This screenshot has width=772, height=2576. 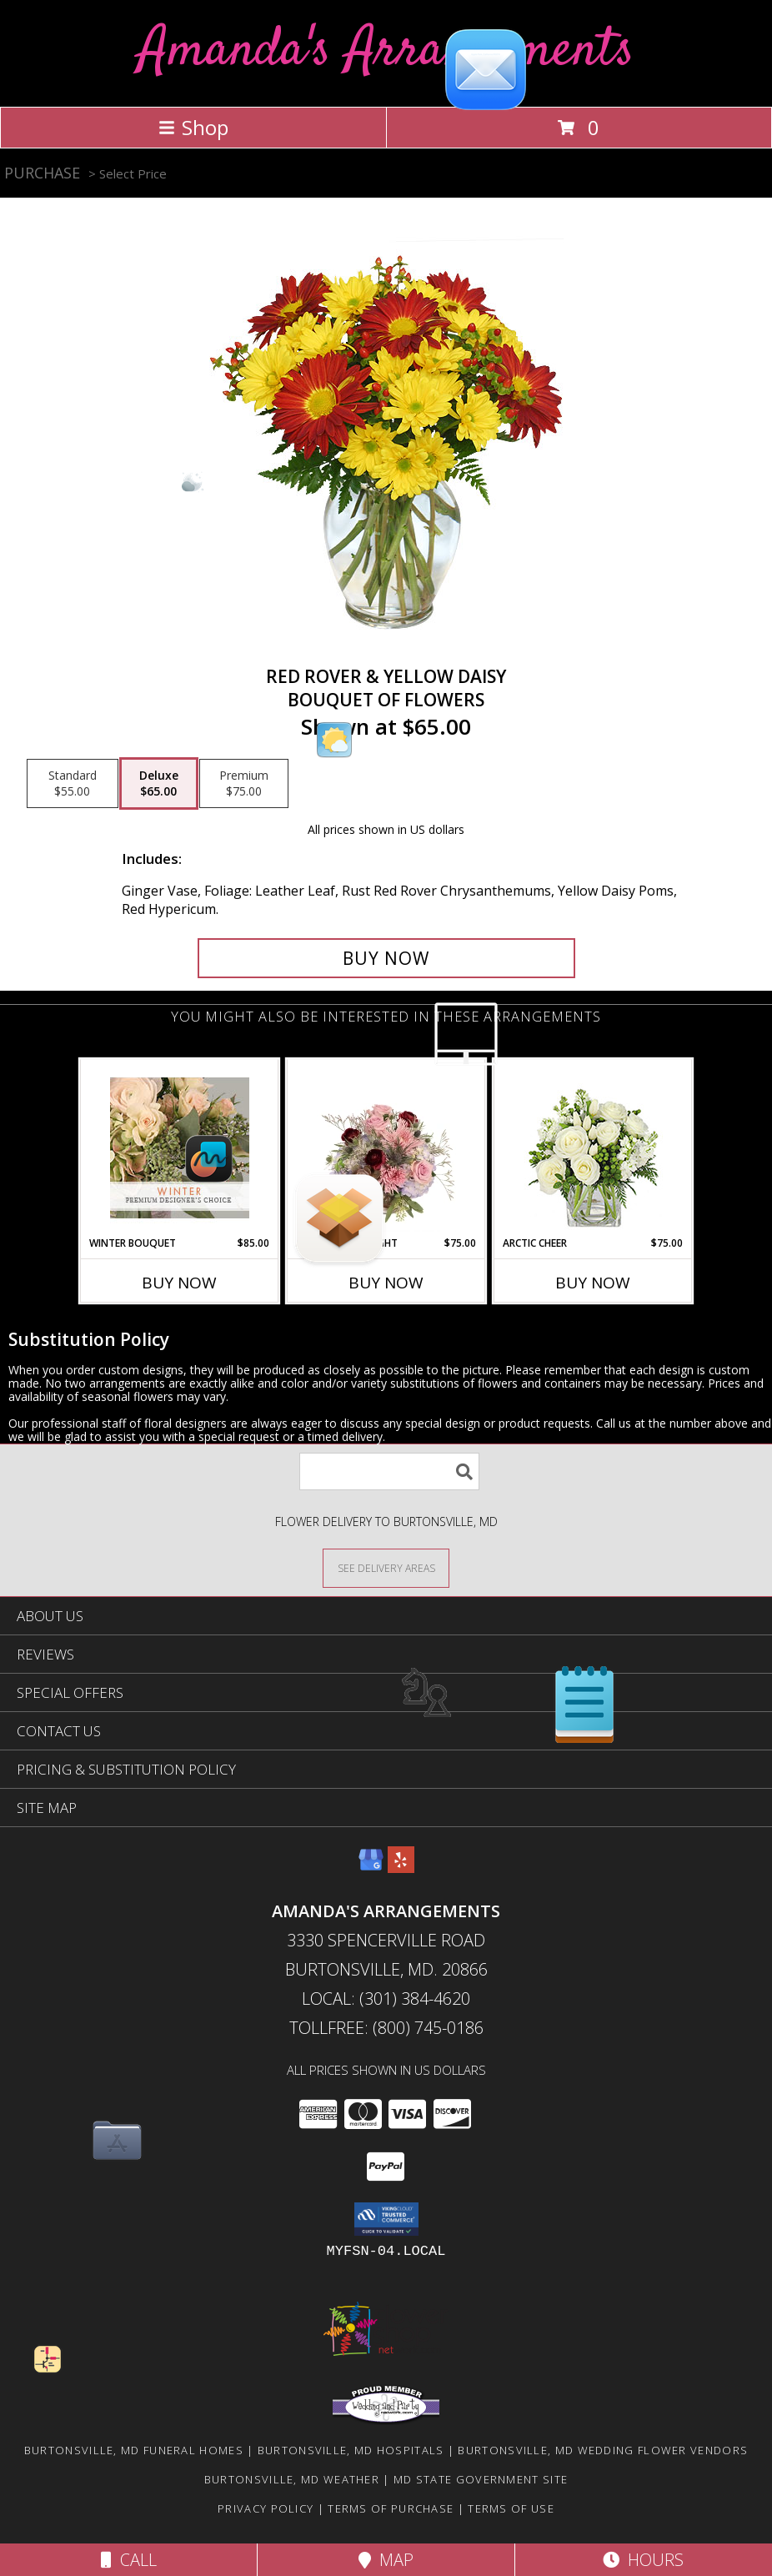 I want to click on open notepad application, so click(x=584, y=1705).